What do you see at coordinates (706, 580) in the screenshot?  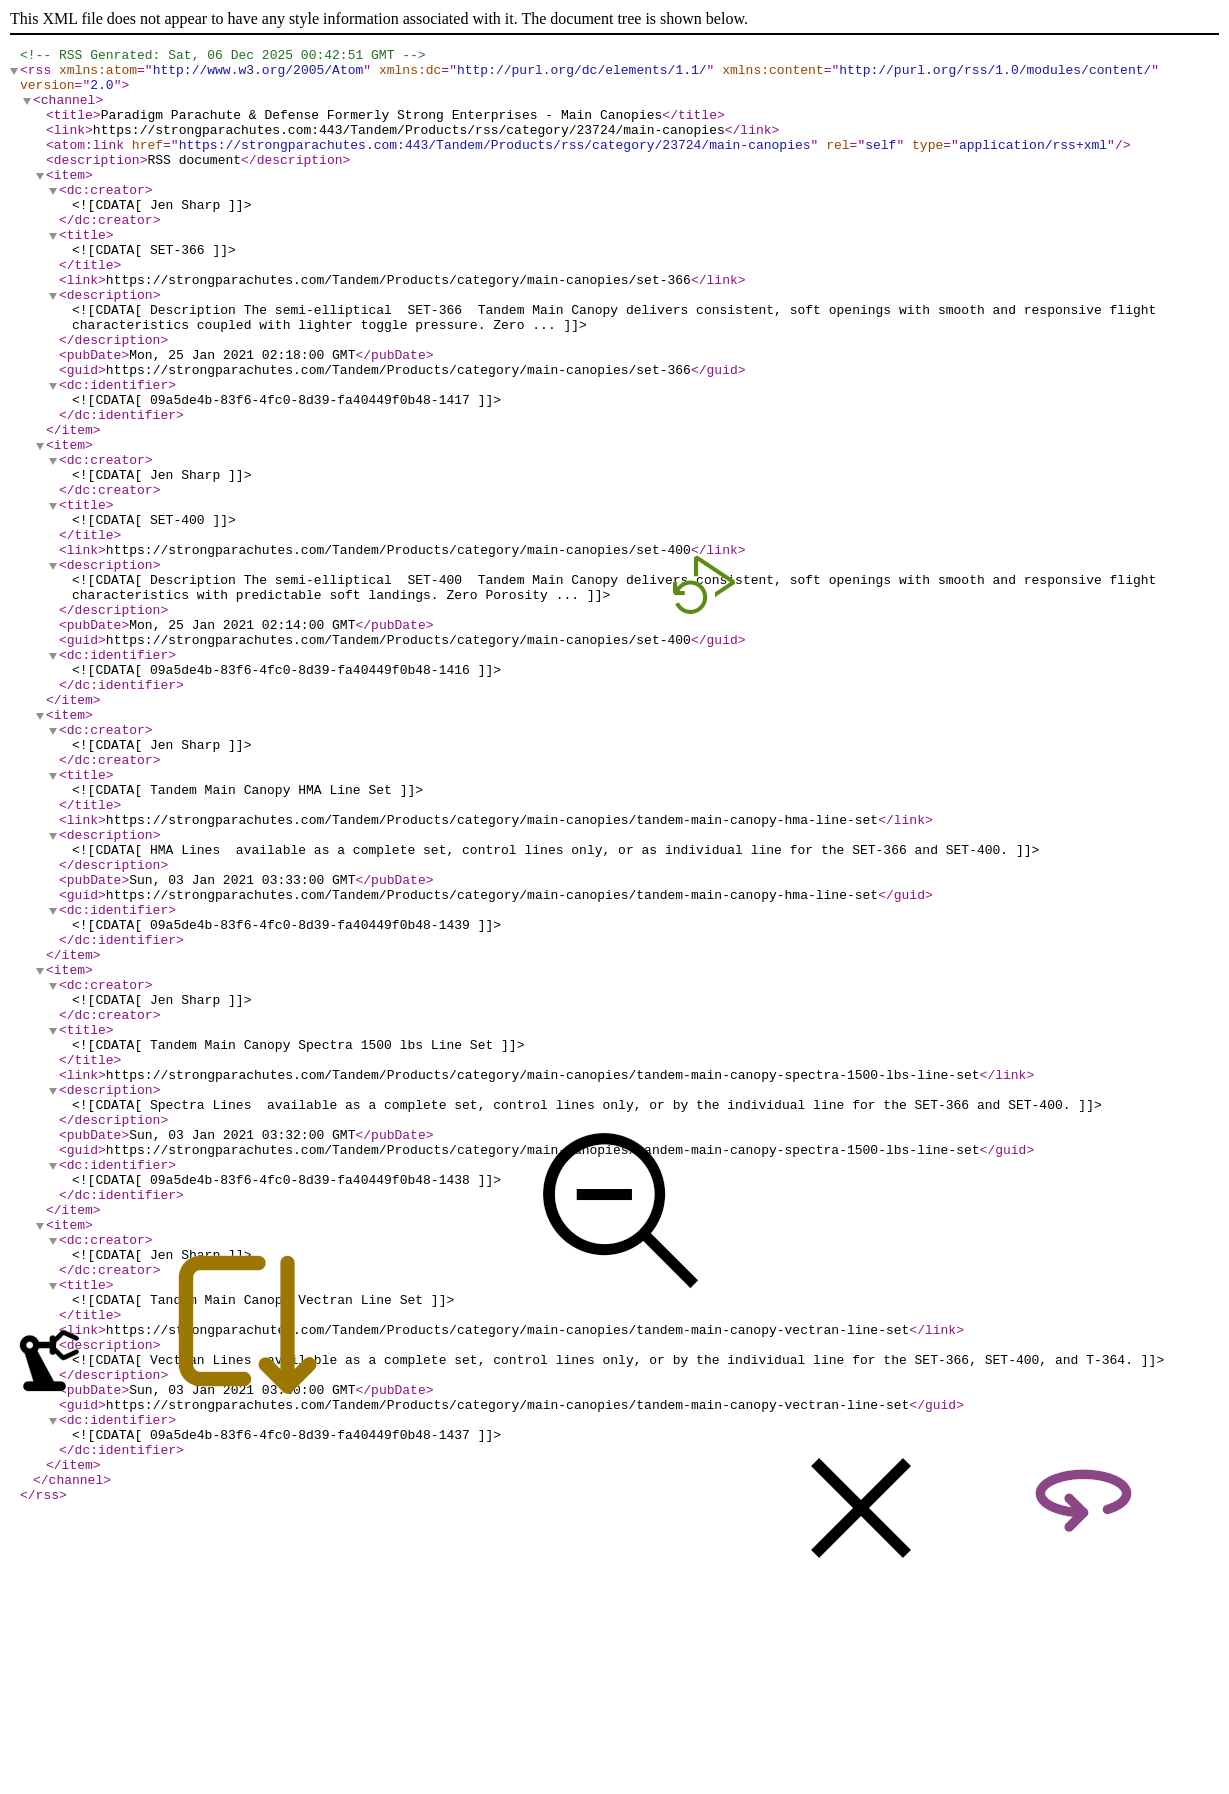 I see `rerun the current debug session` at bounding box center [706, 580].